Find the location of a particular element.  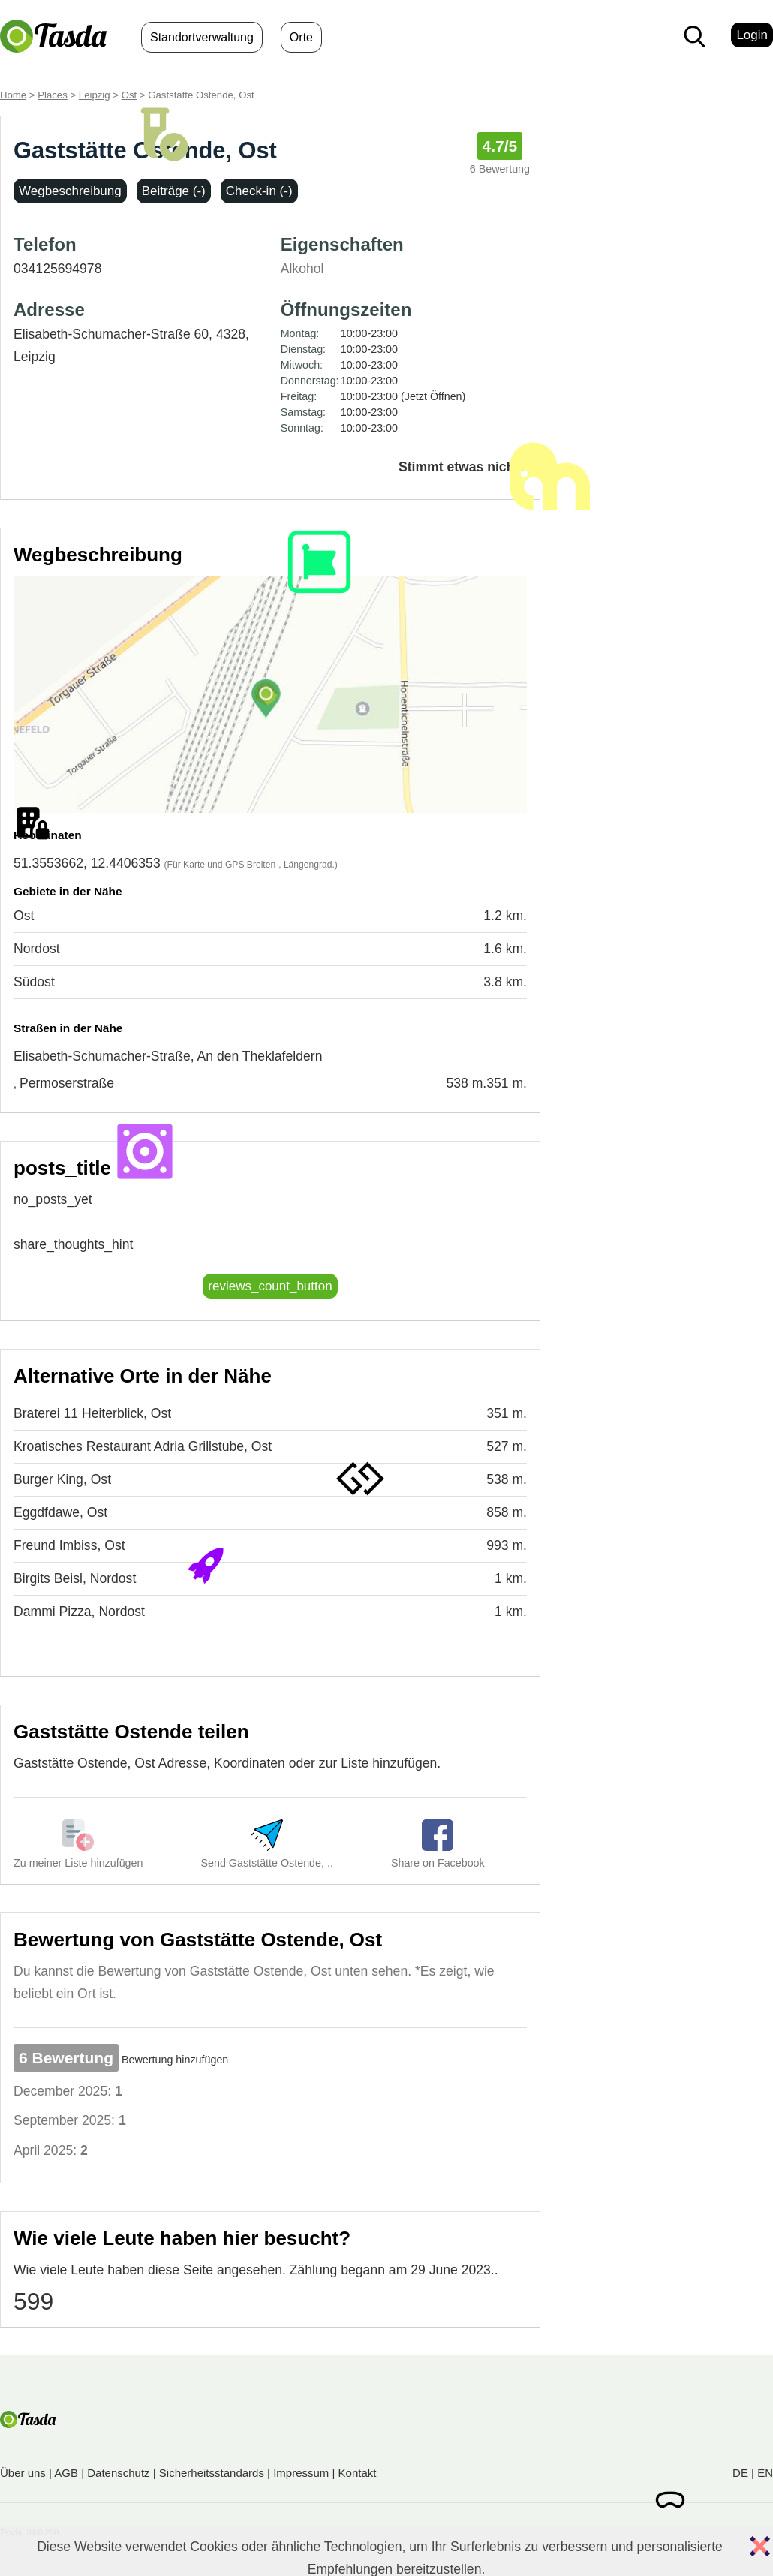

access virtual reality or immersive mode is located at coordinates (670, 2499).